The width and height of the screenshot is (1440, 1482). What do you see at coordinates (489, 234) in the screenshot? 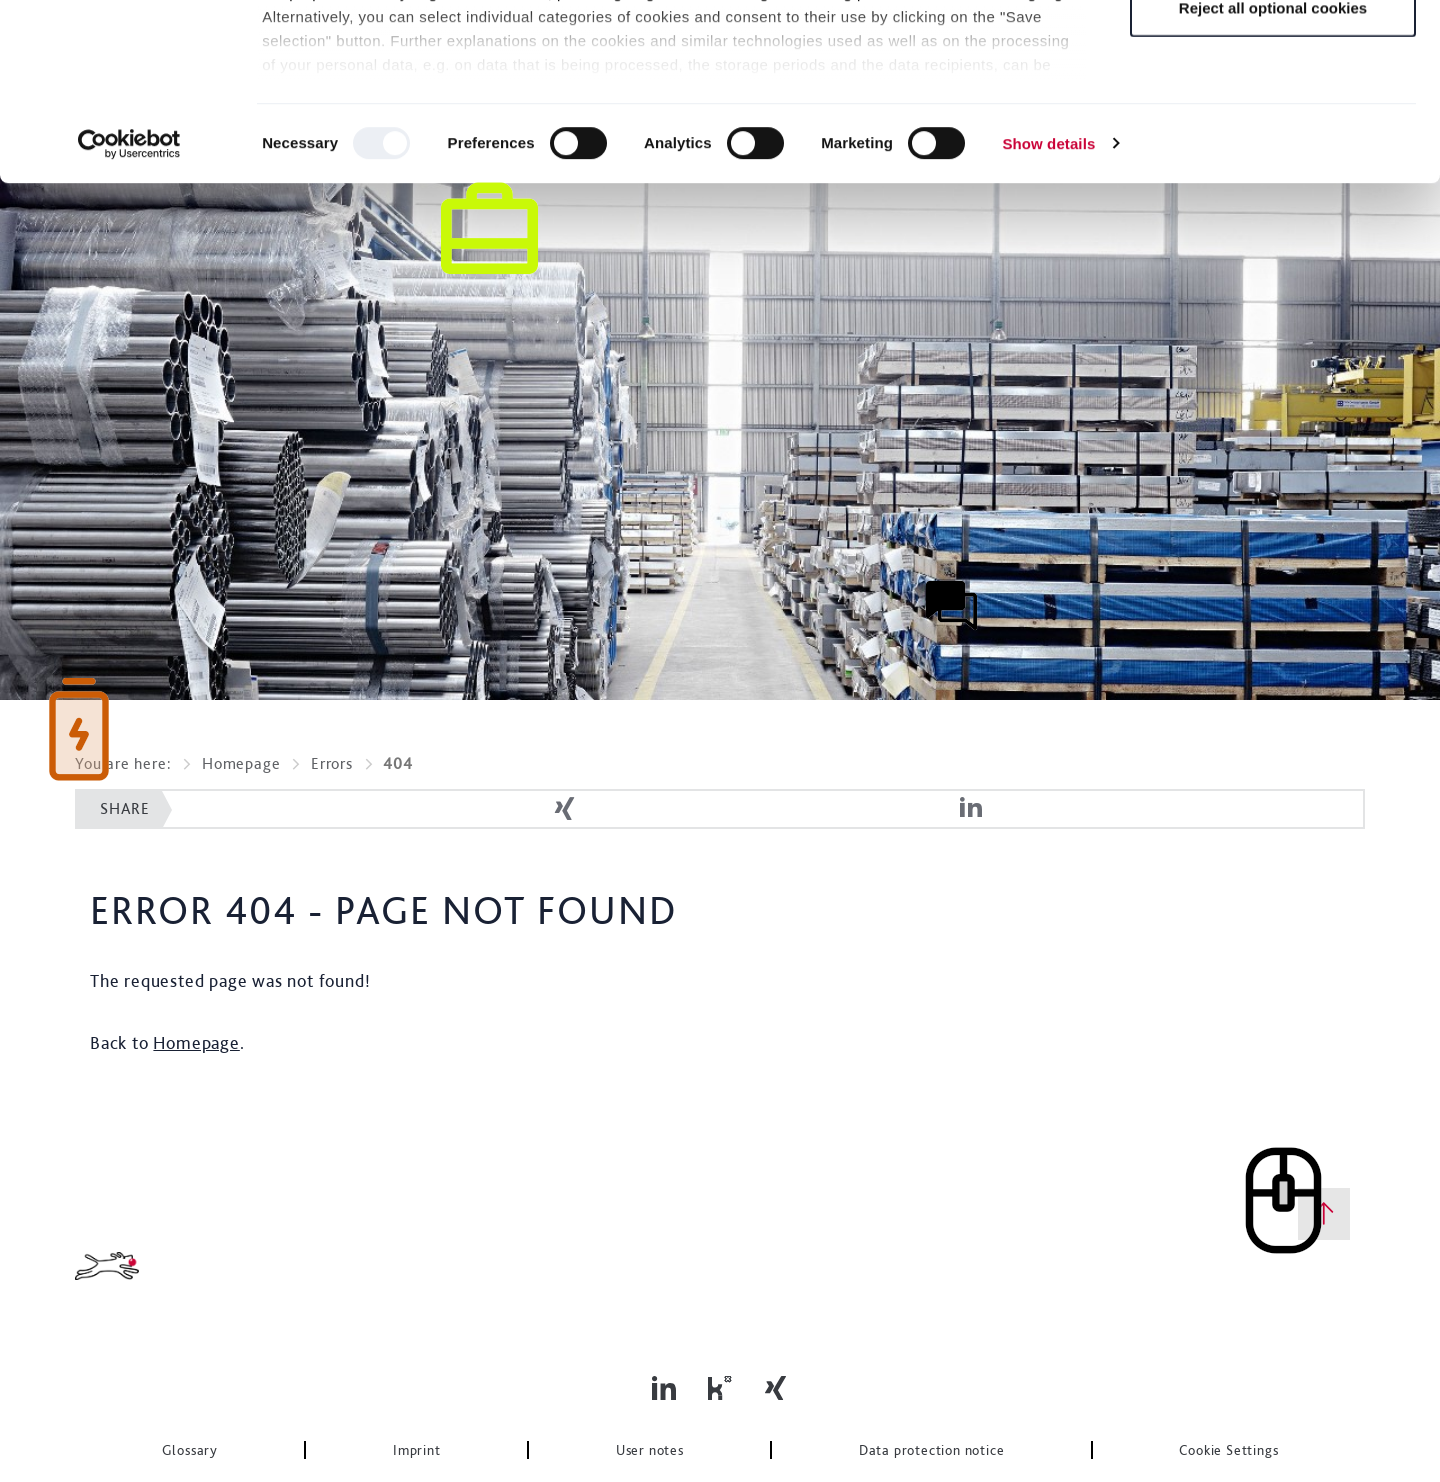
I see `access travel or trip planning features` at bounding box center [489, 234].